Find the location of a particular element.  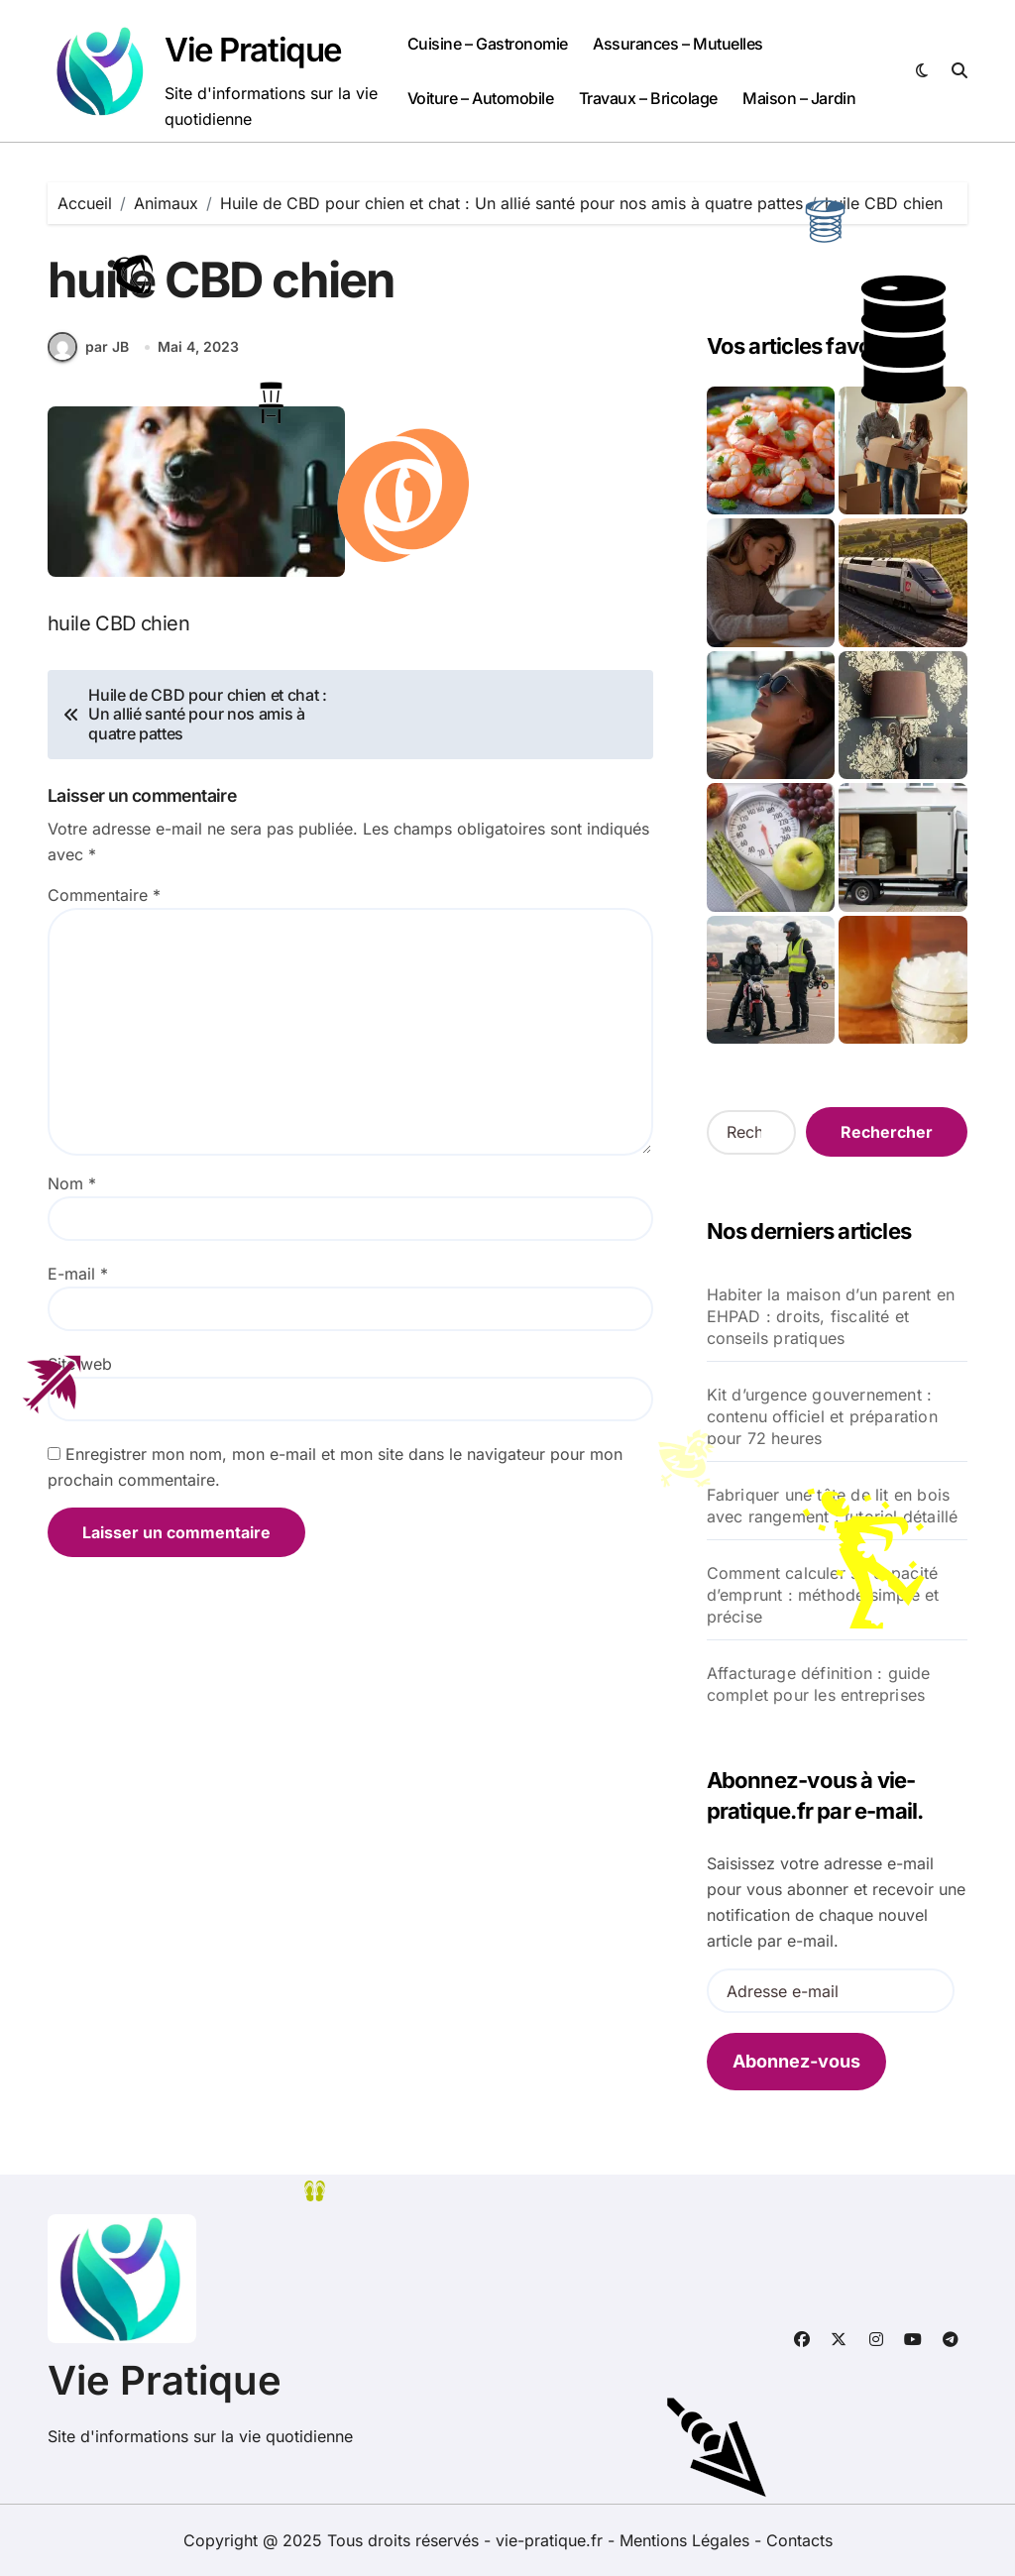

browse furniture items in a game inventory is located at coordinates (271, 402).